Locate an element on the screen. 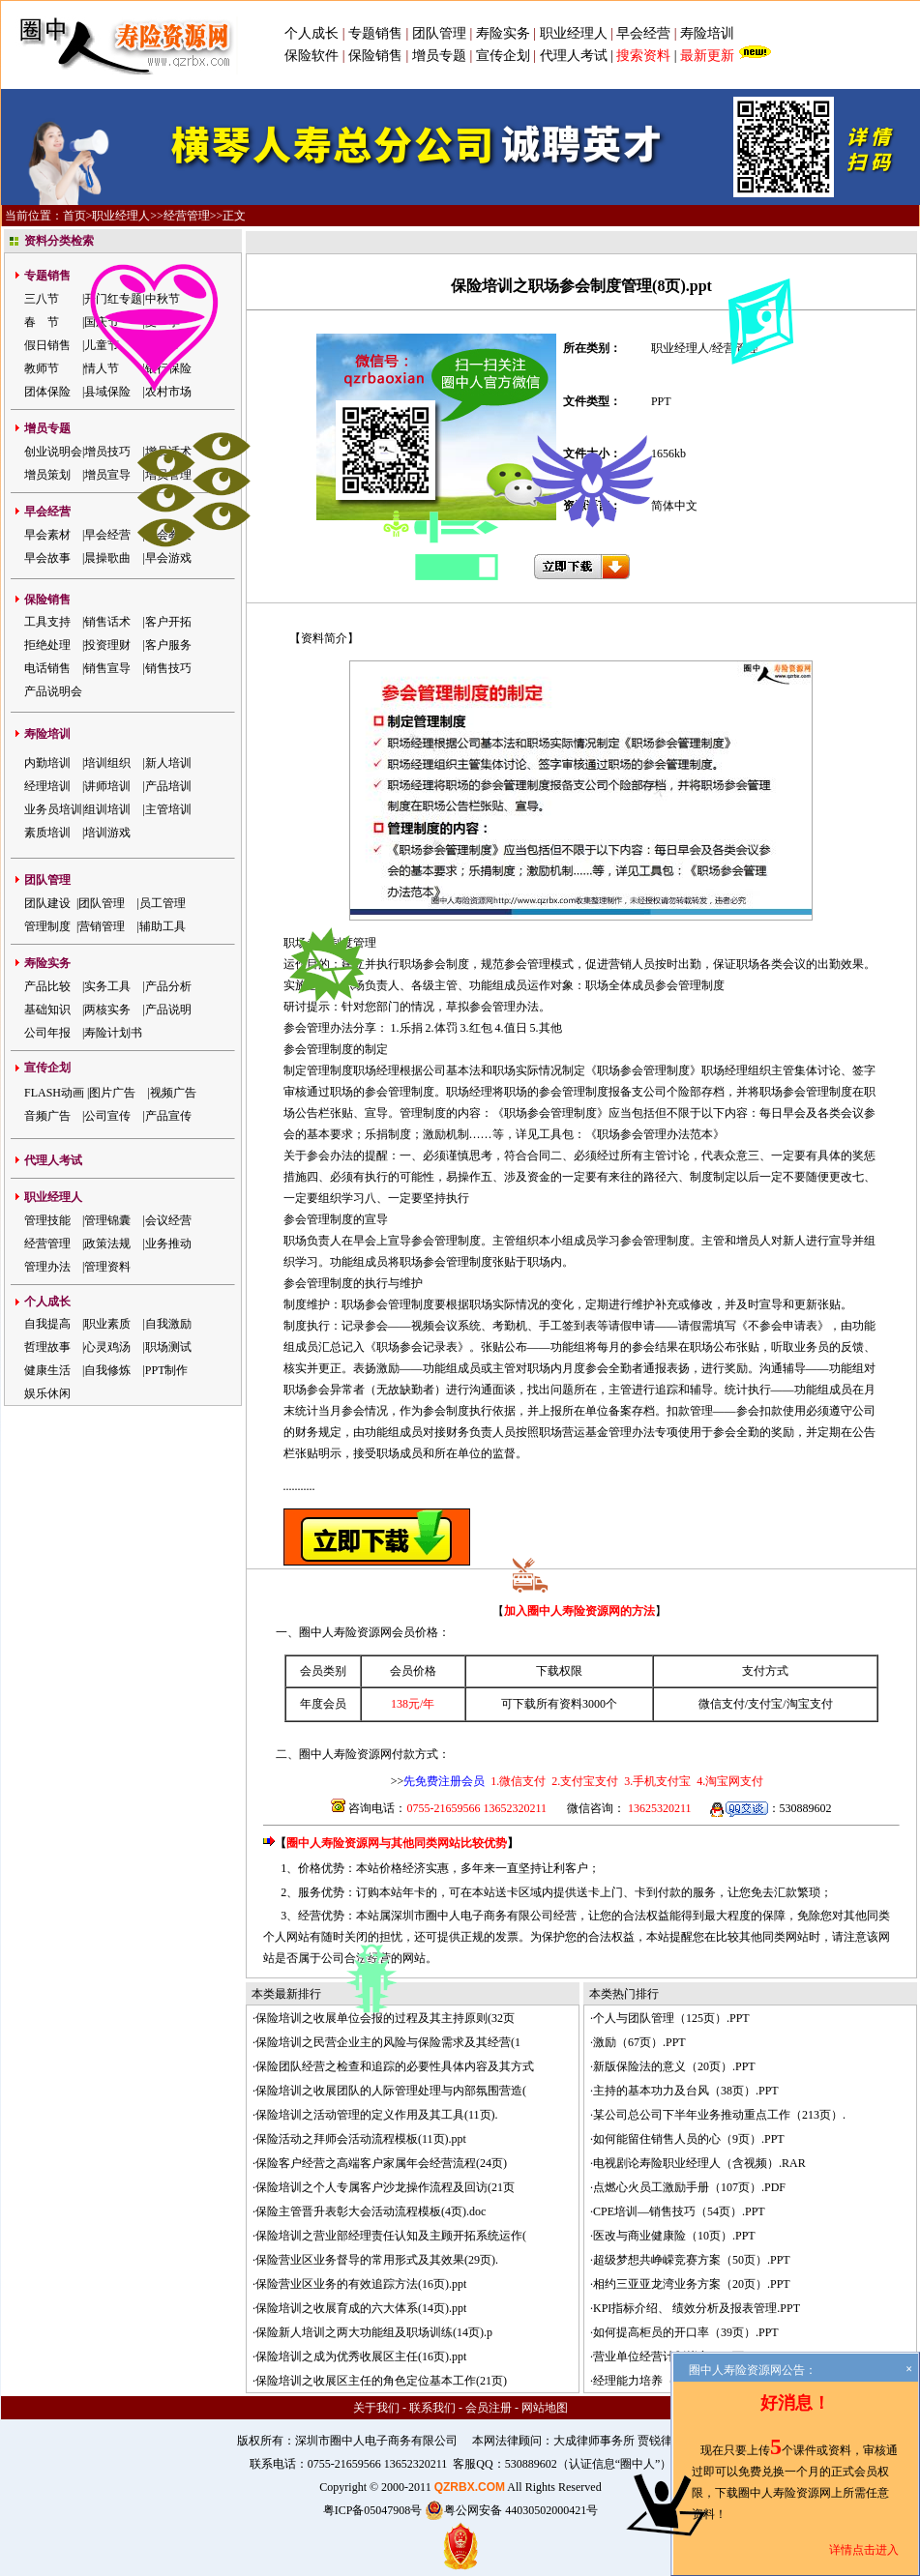 Image resolution: width=920 pixels, height=2576 pixels. indicates a multi-view or surveillance mode is located at coordinates (193, 489).